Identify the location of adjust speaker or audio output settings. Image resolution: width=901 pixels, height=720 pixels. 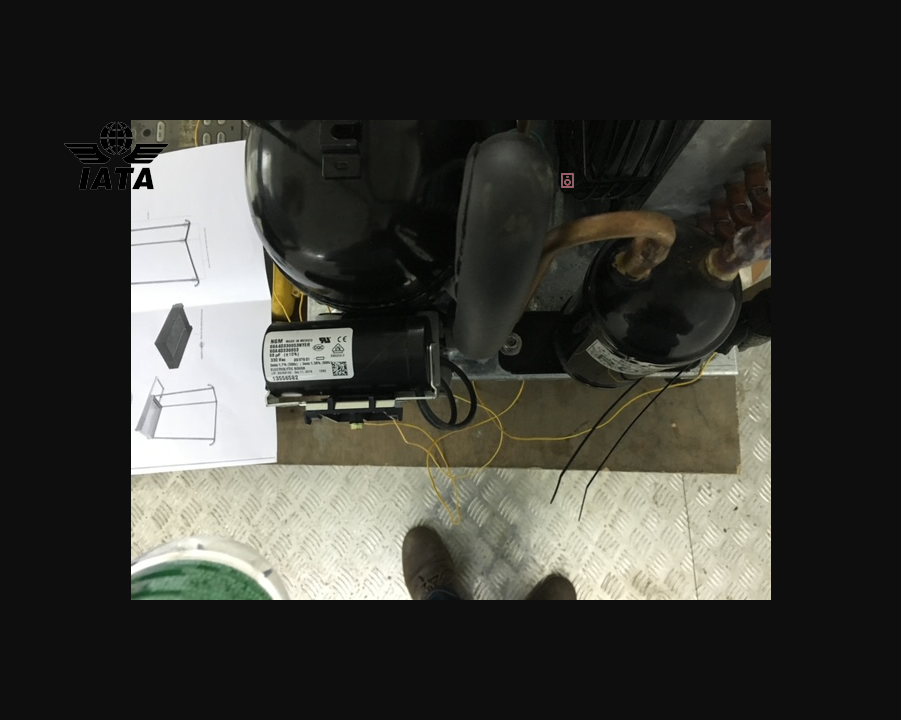
(567, 180).